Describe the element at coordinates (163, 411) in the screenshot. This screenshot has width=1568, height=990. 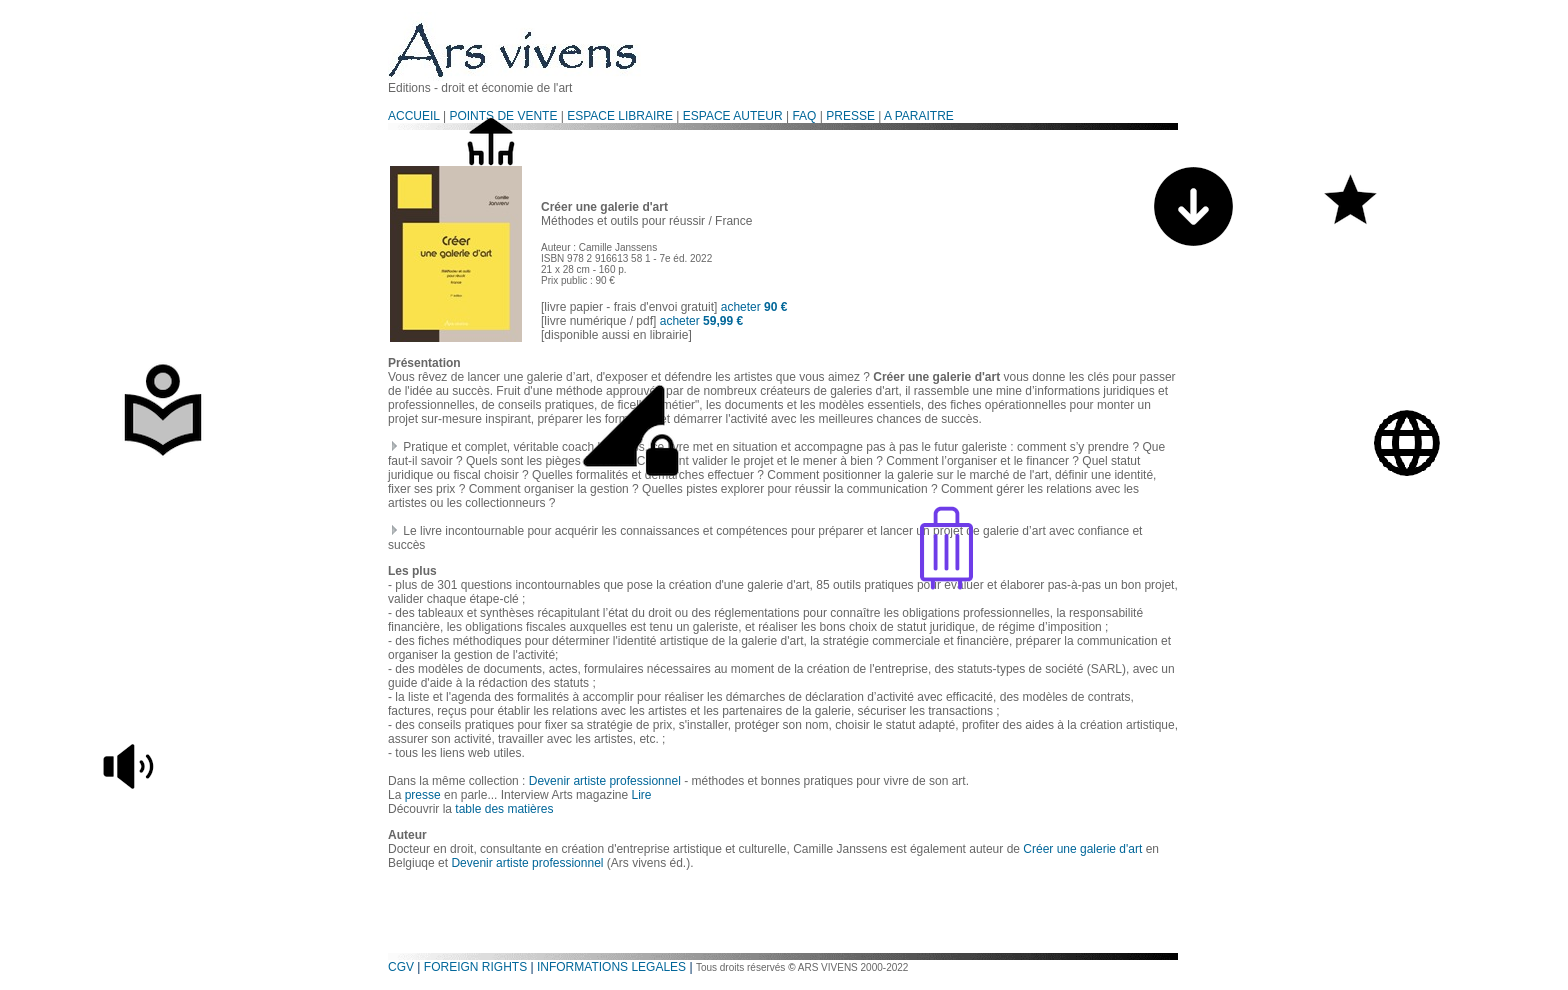
I see `access local library or reading resources` at that location.